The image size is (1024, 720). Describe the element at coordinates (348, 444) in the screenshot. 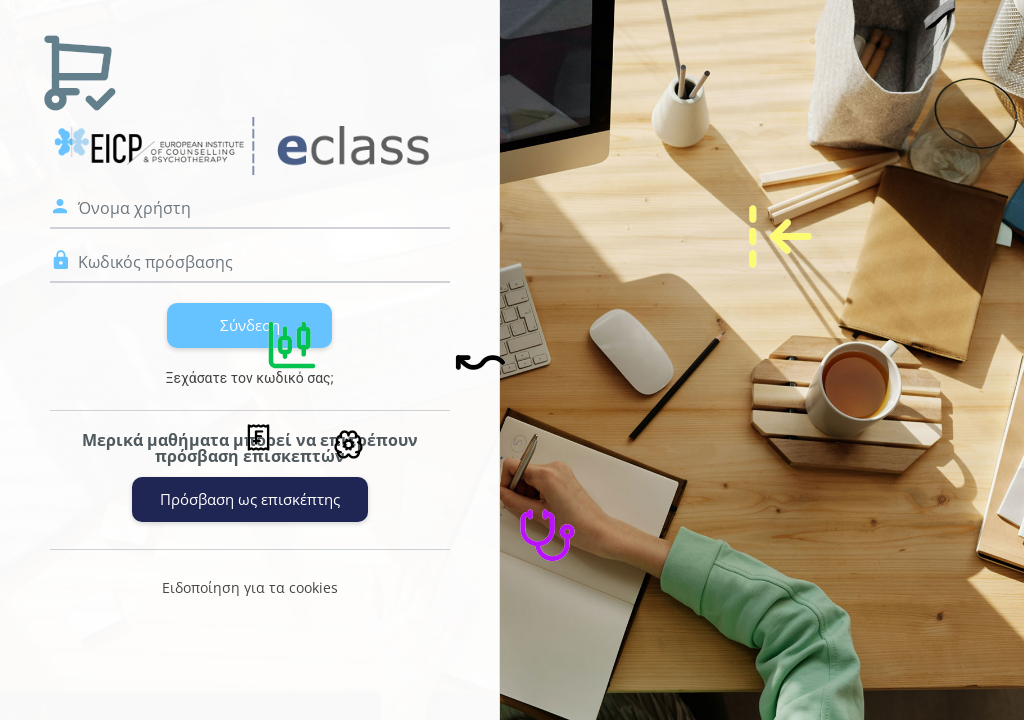

I see `access AI or machine learning settings` at that location.